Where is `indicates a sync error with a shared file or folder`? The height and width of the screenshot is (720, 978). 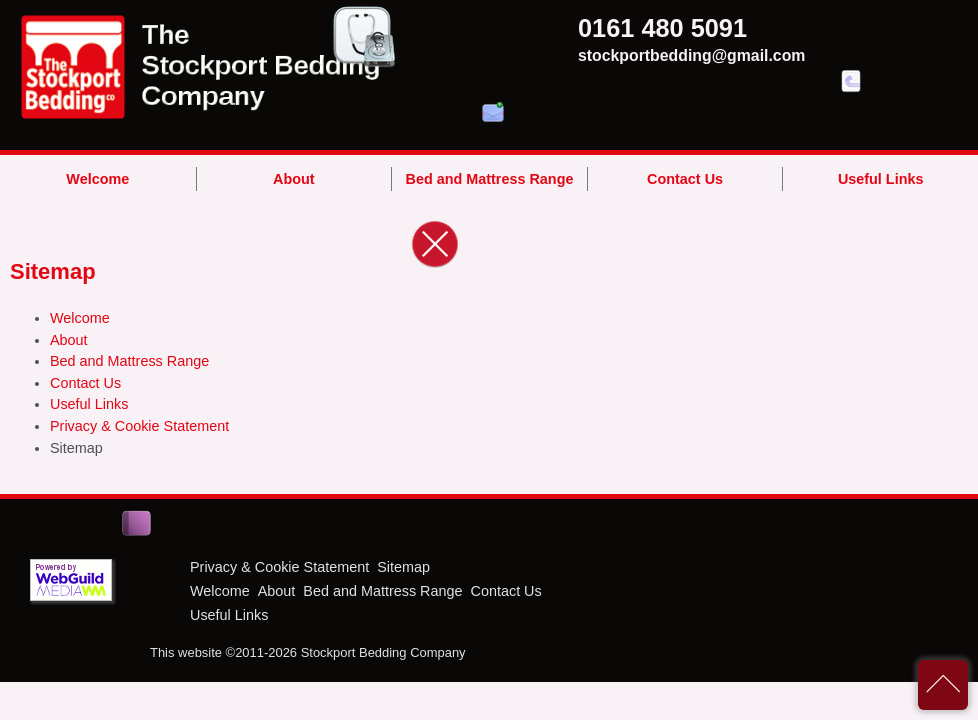 indicates a sync error with a shared file or folder is located at coordinates (435, 244).